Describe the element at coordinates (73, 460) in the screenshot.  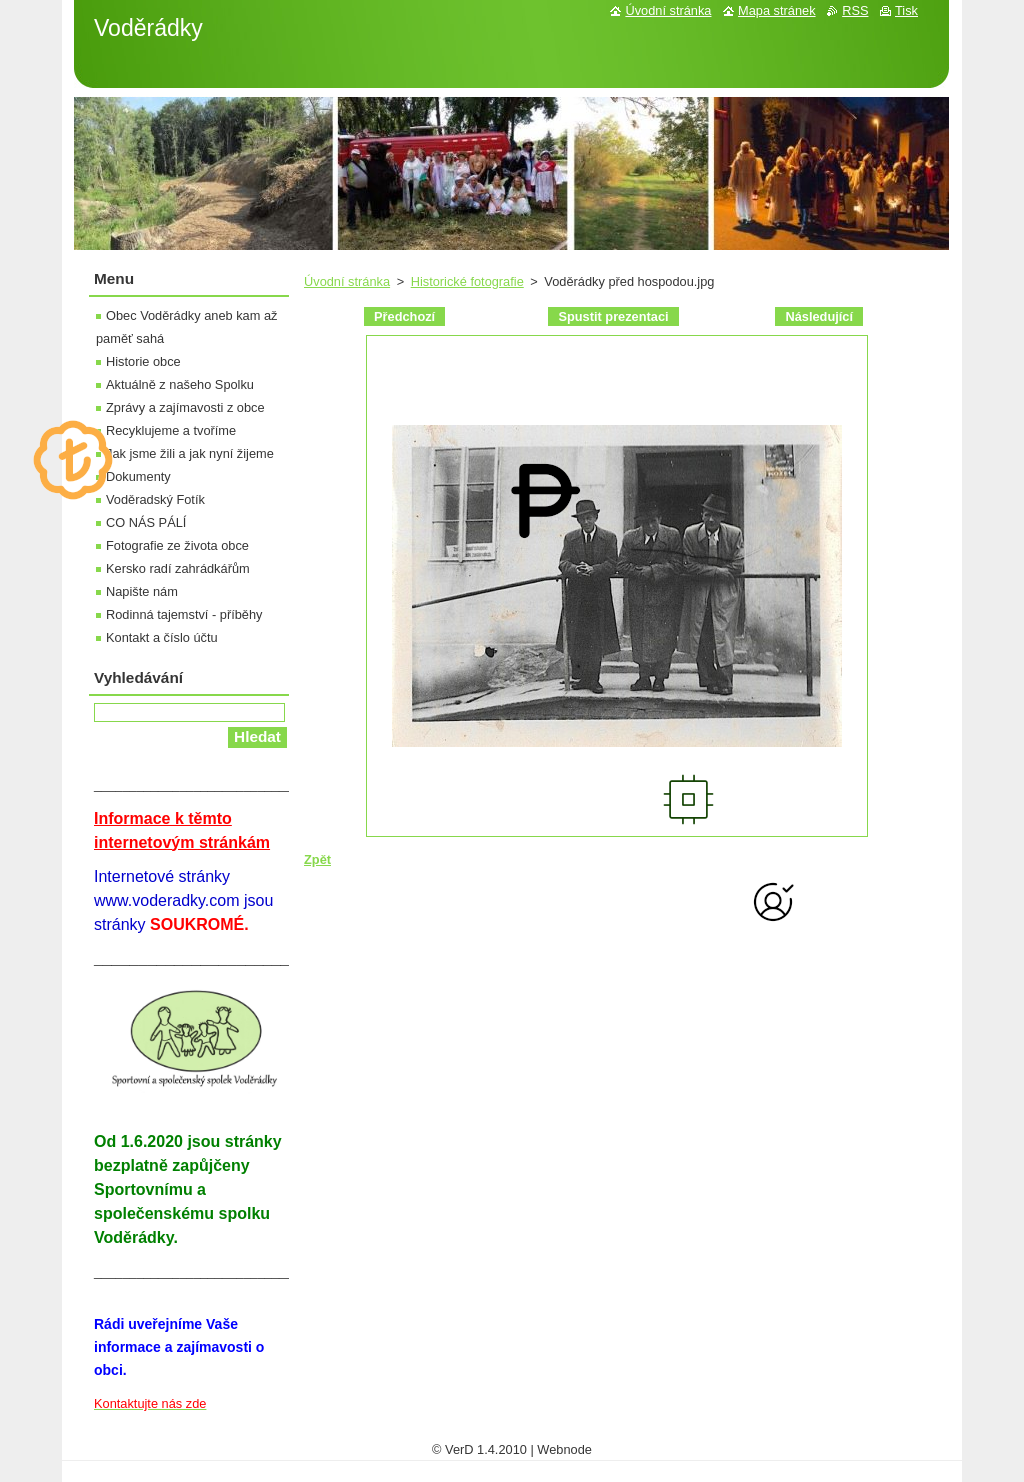
I see `indicates turkish lira currency or payment option` at that location.